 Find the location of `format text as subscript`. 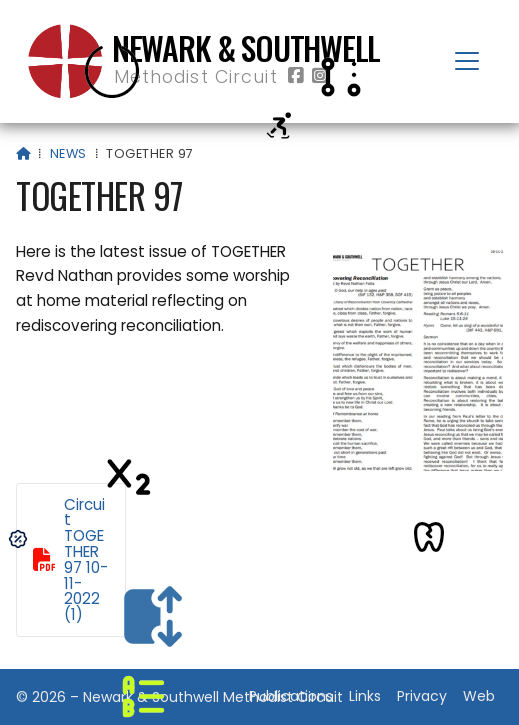

format text as subscript is located at coordinates (126, 473).